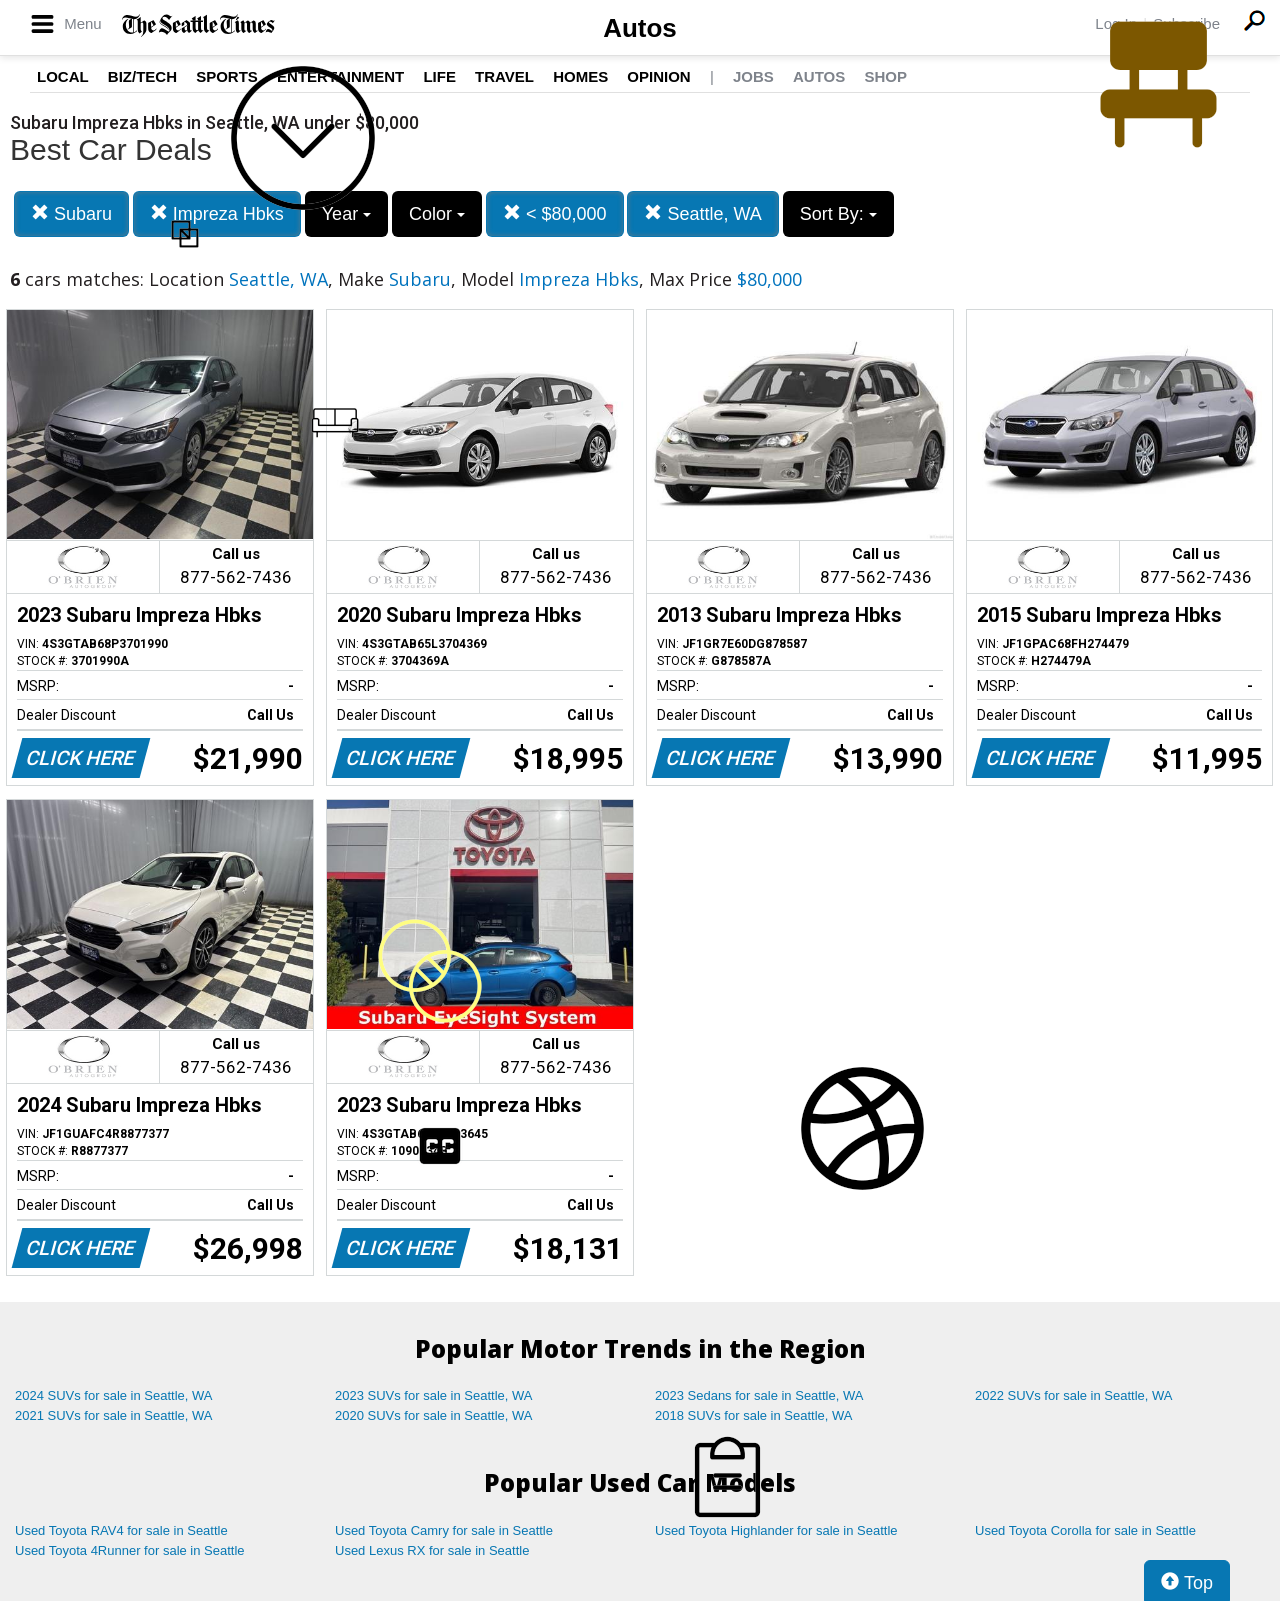 This screenshot has width=1280, height=1601. What do you see at coordinates (335, 422) in the screenshot?
I see `browse furniture or home decor items` at bounding box center [335, 422].